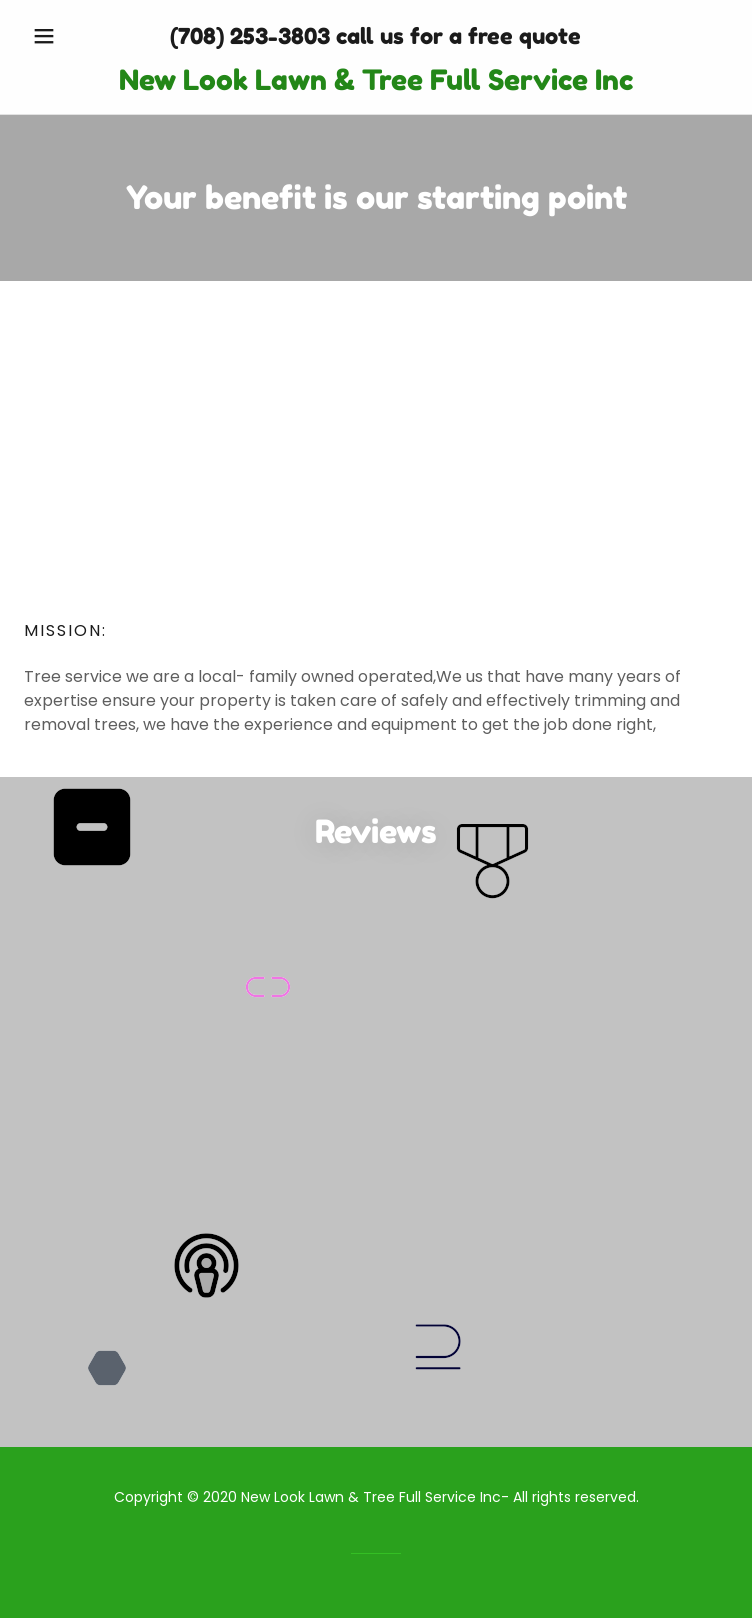  Describe the element at coordinates (206, 1265) in the screenshot. I see `open Apple Podcasts app` at that location.